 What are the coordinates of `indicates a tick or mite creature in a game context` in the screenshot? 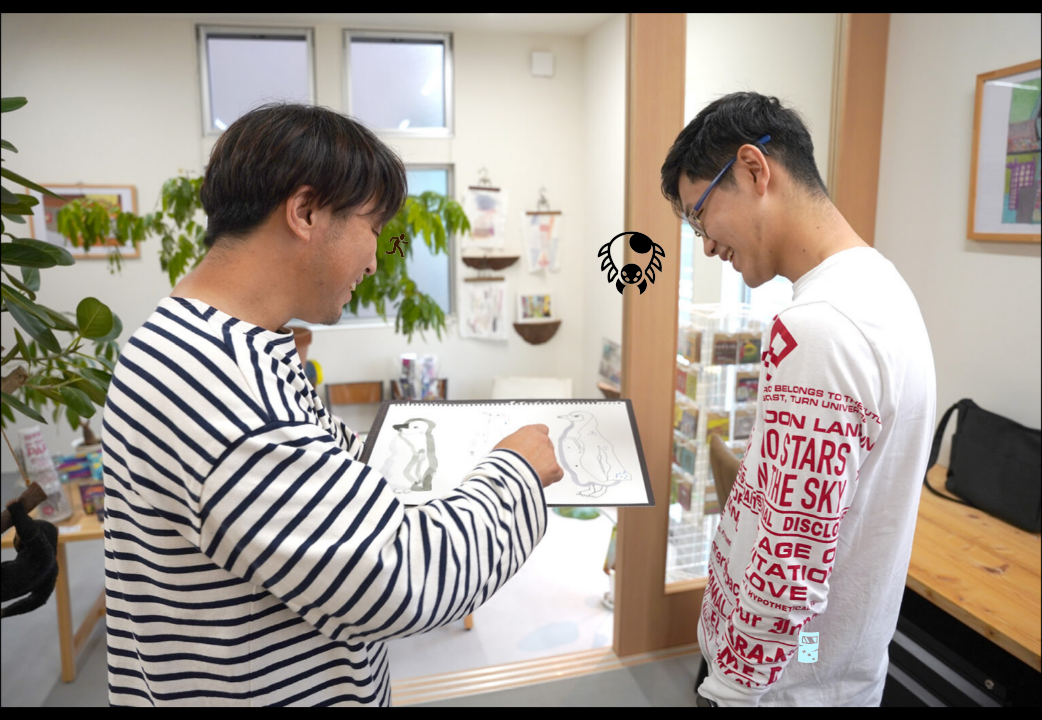 It's located at (630, 263).